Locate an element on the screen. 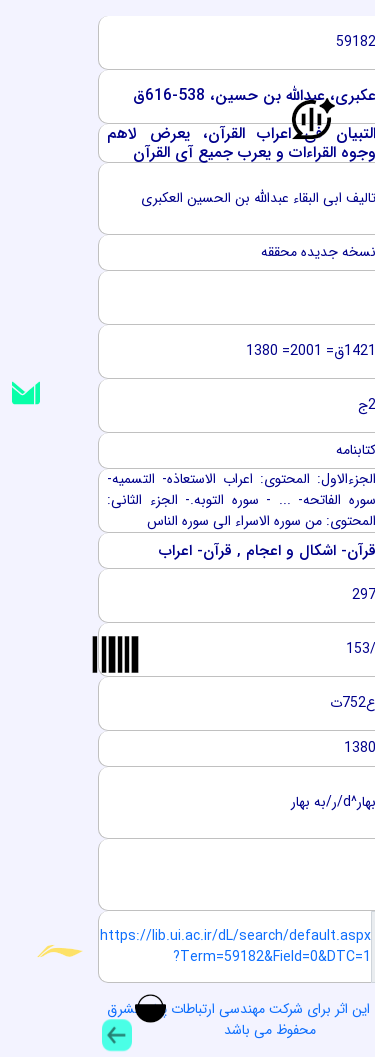 This screenshot has width=375, height=1057. open ProtonMail app is located at coordinates (26, 393).